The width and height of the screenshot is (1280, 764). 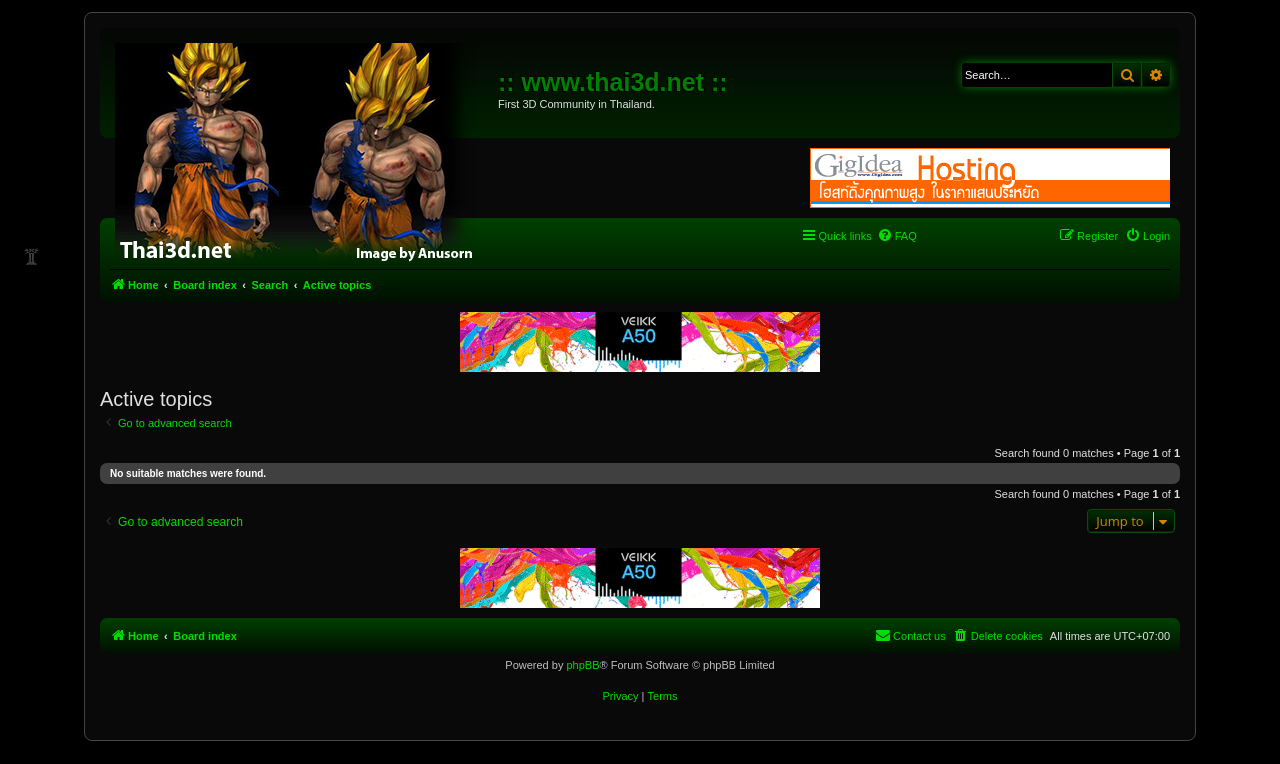 I want to click on tap to select an item or target, so click(x=577, y=351).